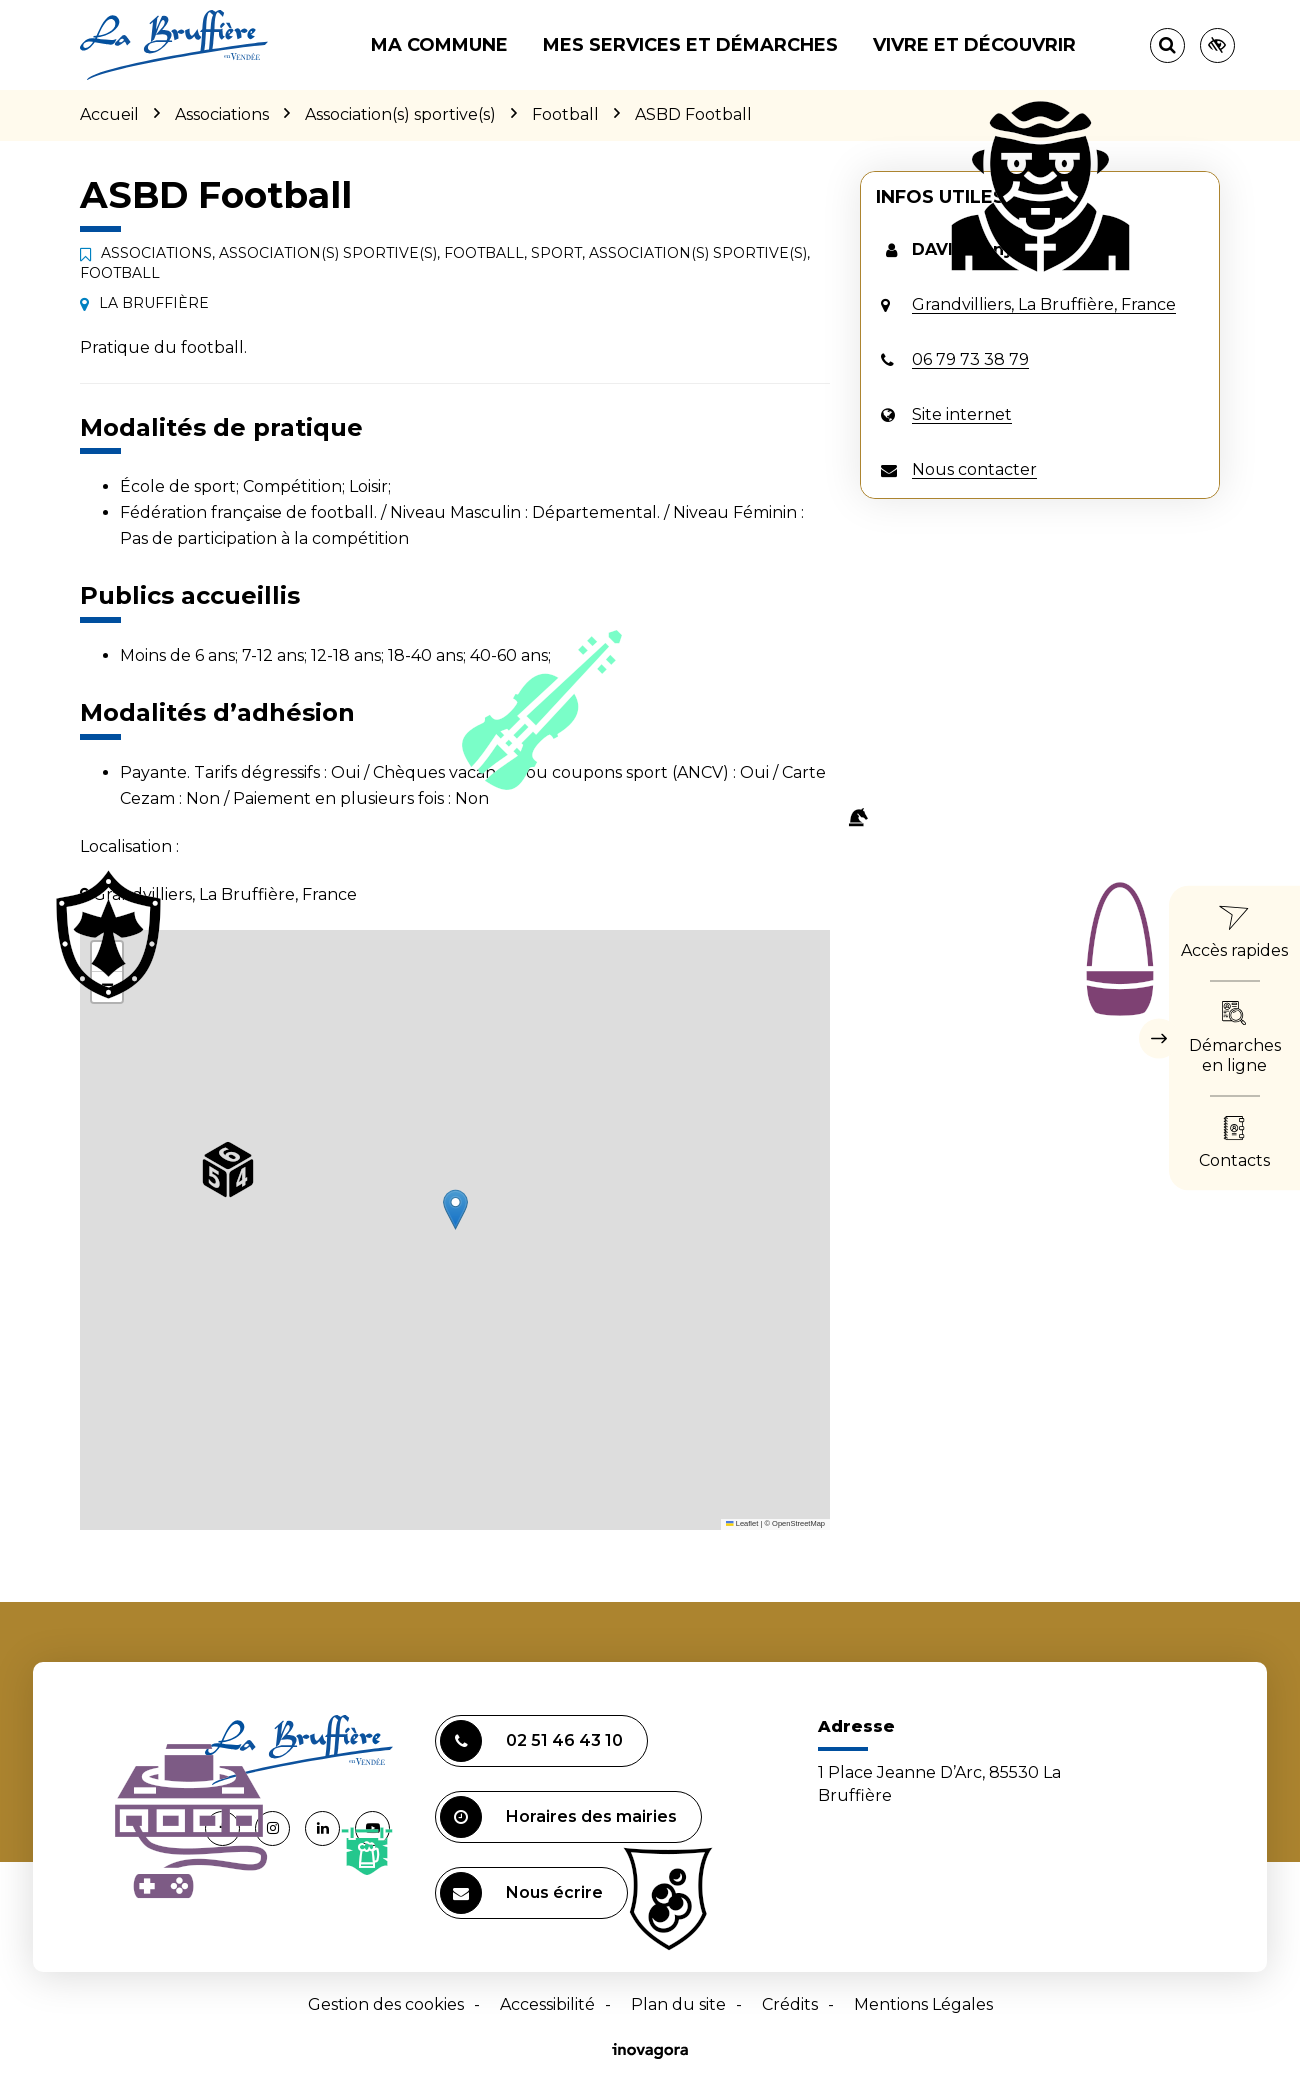 This screenshot has width=1300, height=2076. I want to click on activate defensive ability or shield spell, so click(108, 934).